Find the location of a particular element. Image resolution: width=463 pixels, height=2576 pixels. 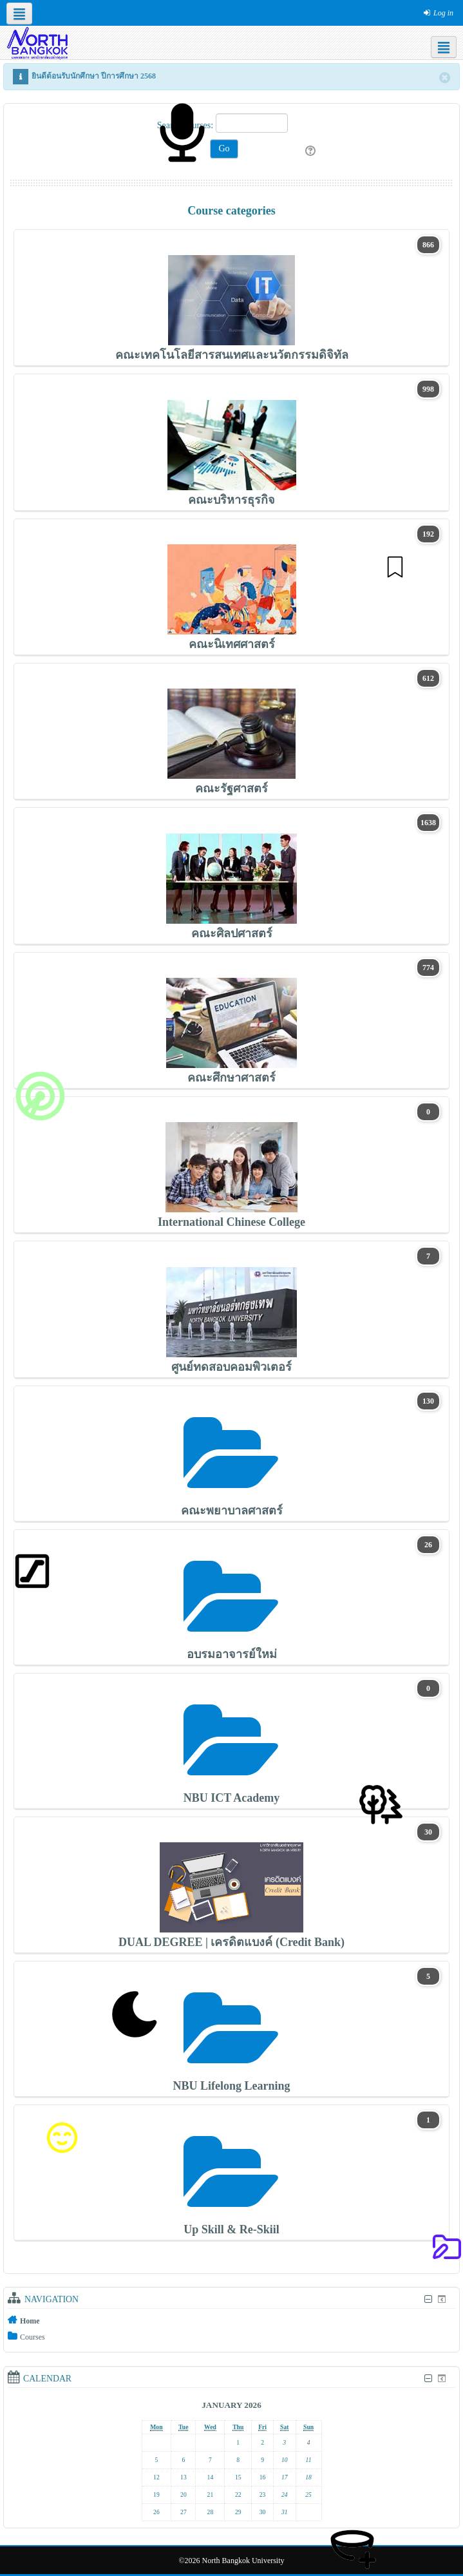

rename or edit a folder is located at coordinates (447, 2247).